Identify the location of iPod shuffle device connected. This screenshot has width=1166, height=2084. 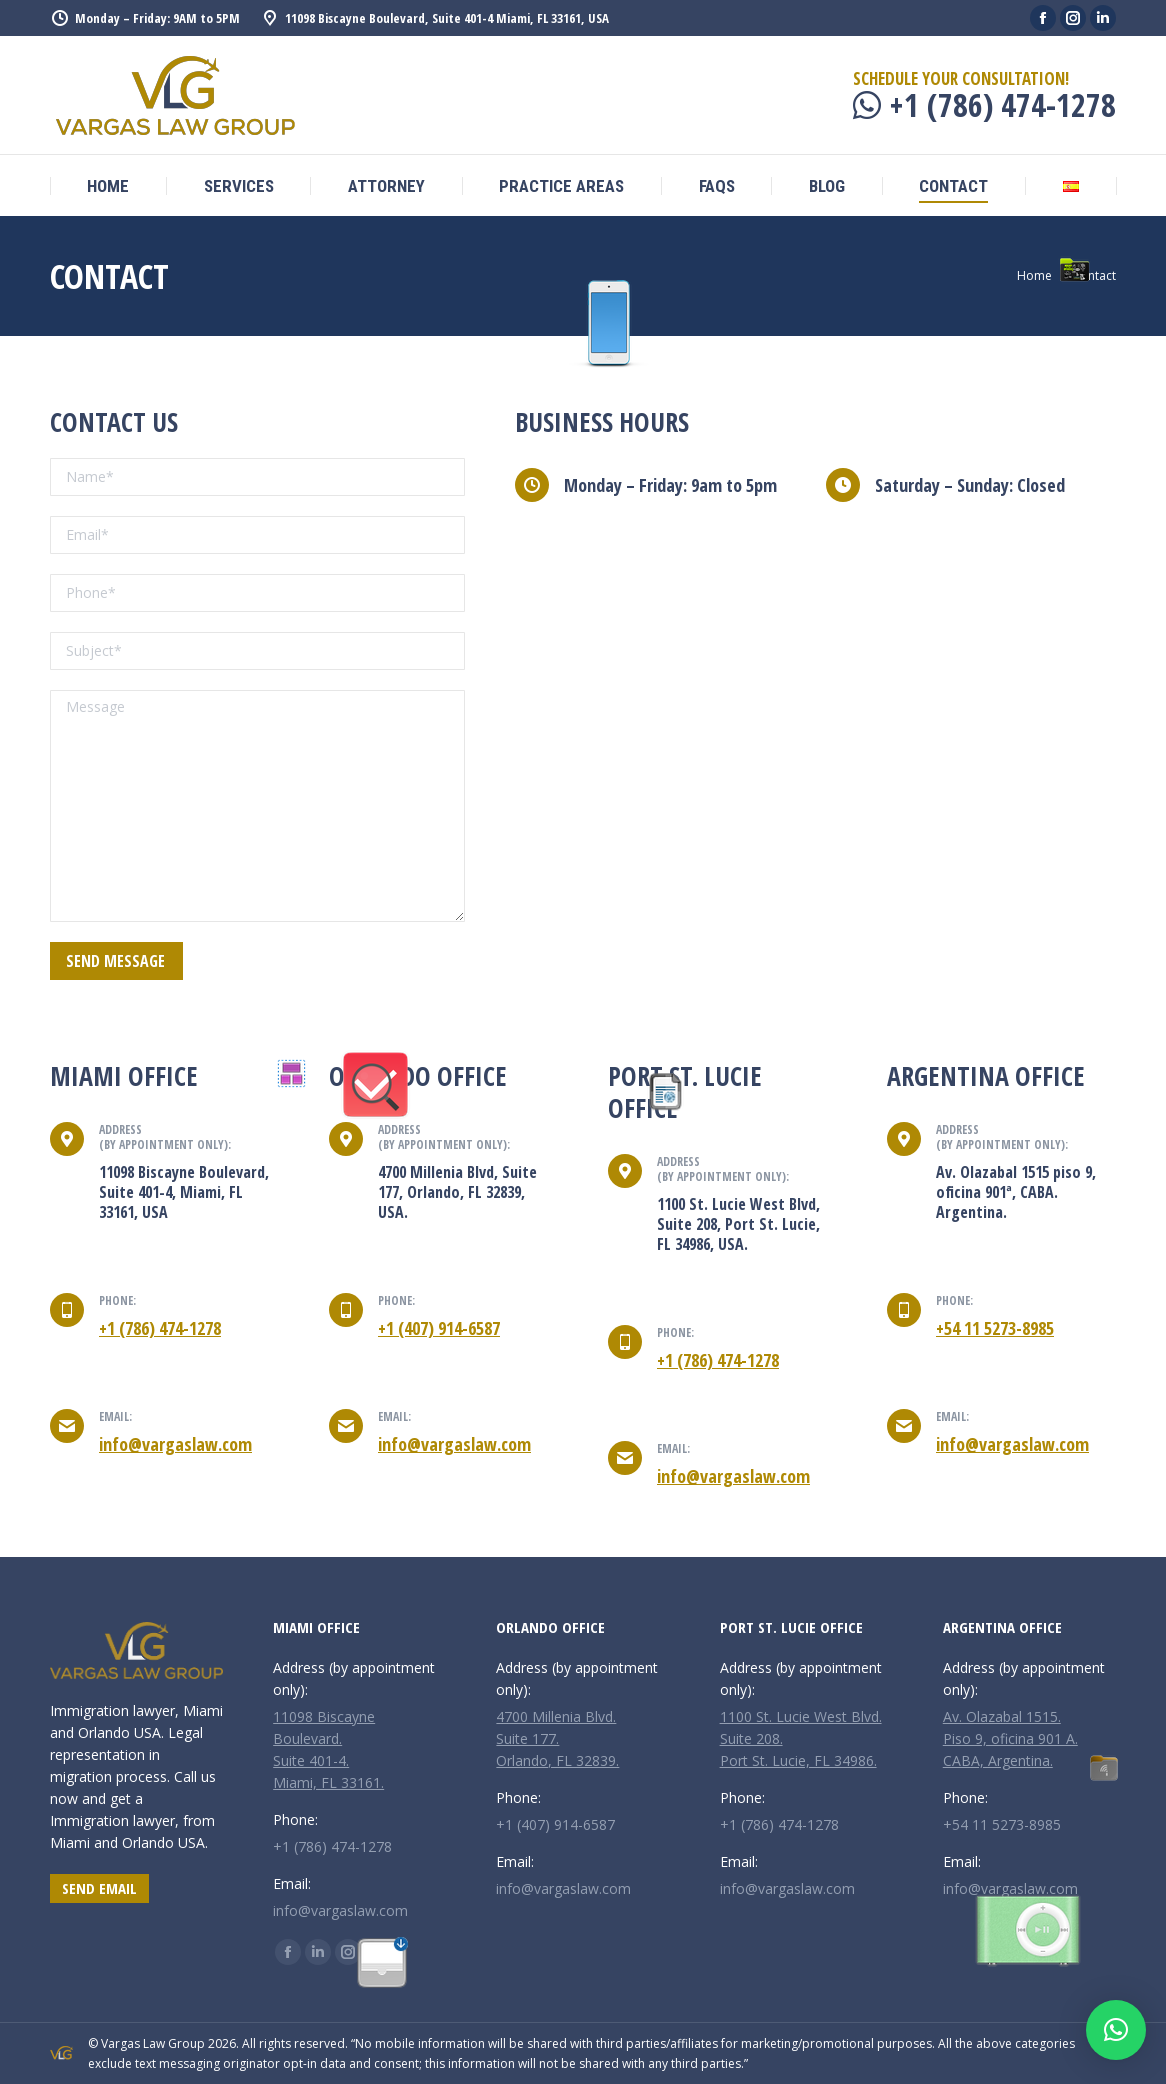
(1028, 1911).